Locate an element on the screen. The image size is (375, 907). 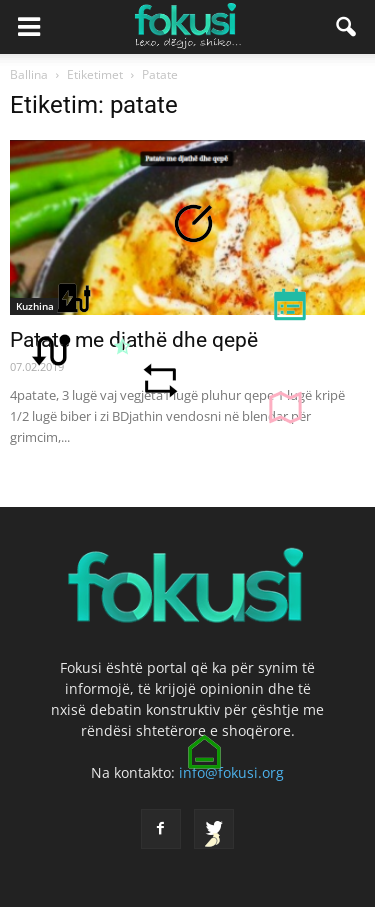
indicates a partial or half rating is located at coordinates (122, 346).